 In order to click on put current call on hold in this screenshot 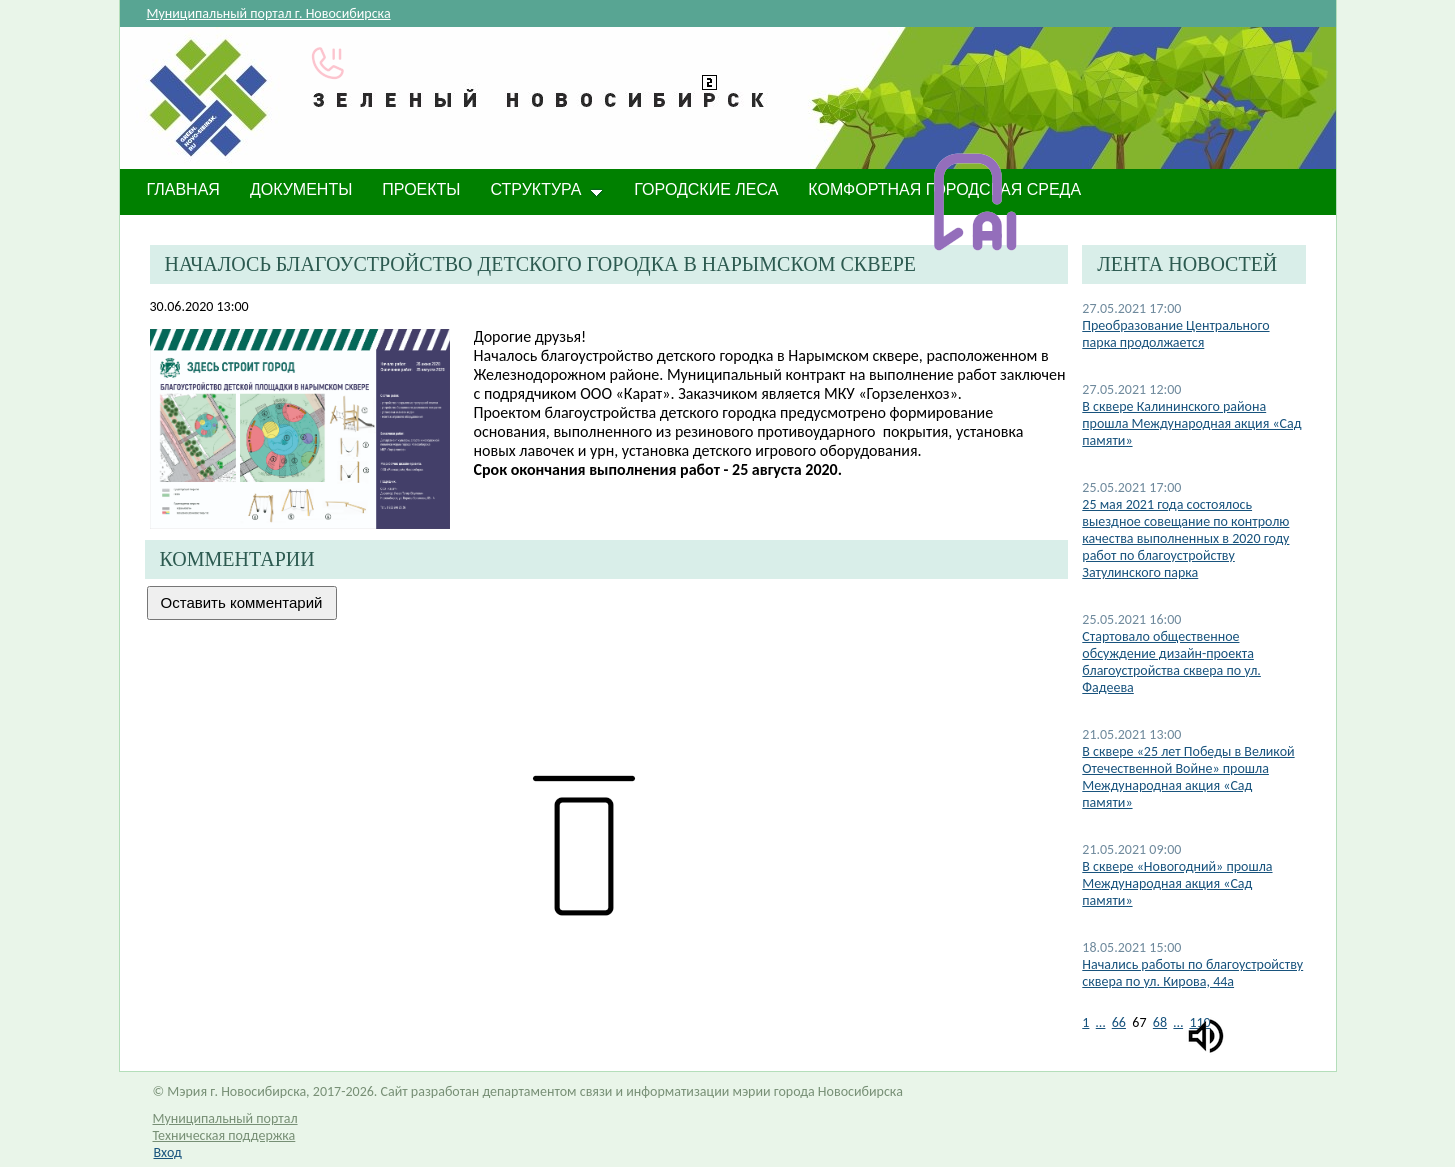, I will do `click(328, 62)`.